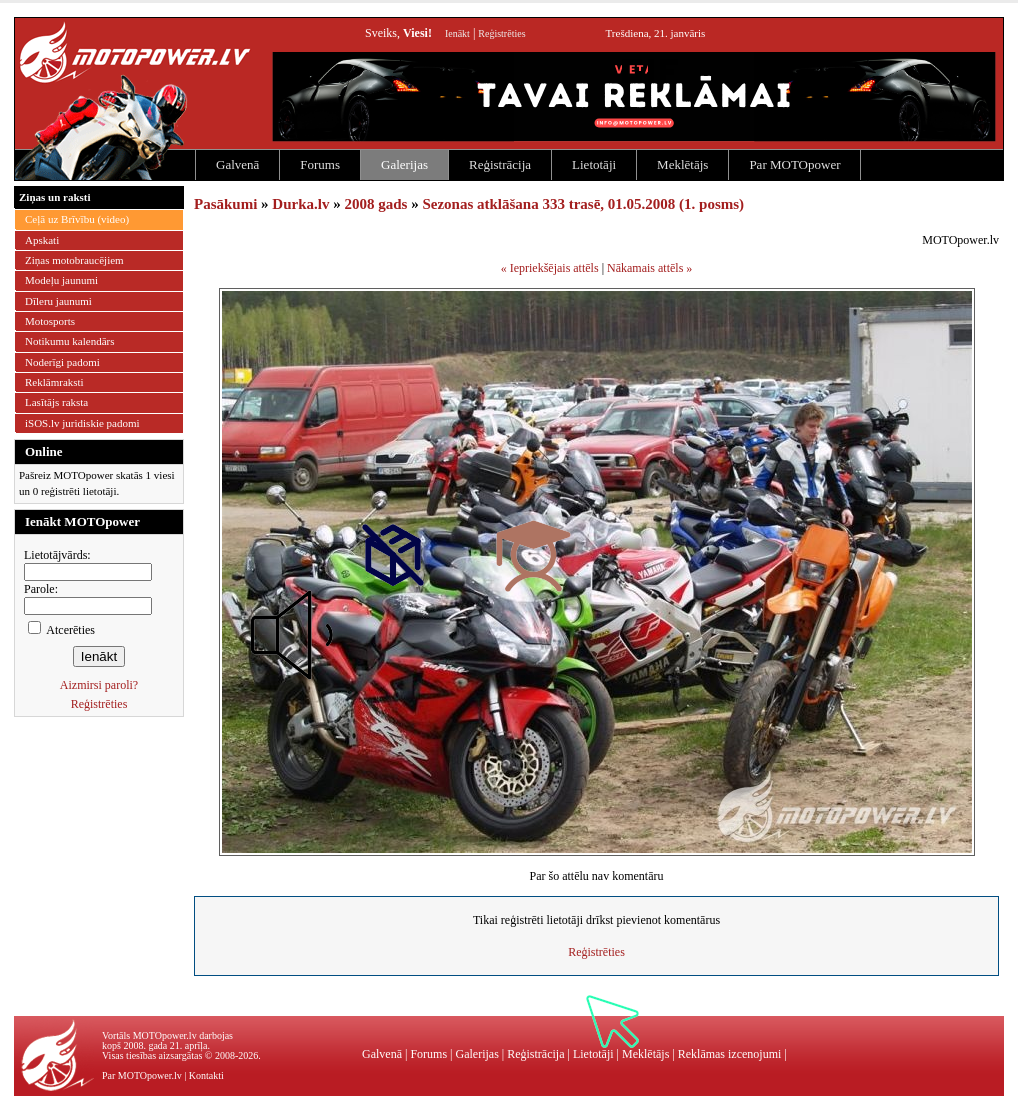 This screenshot has width=1018, height=1110. I want to click on insert a GIF into your message, so click(650, 71).